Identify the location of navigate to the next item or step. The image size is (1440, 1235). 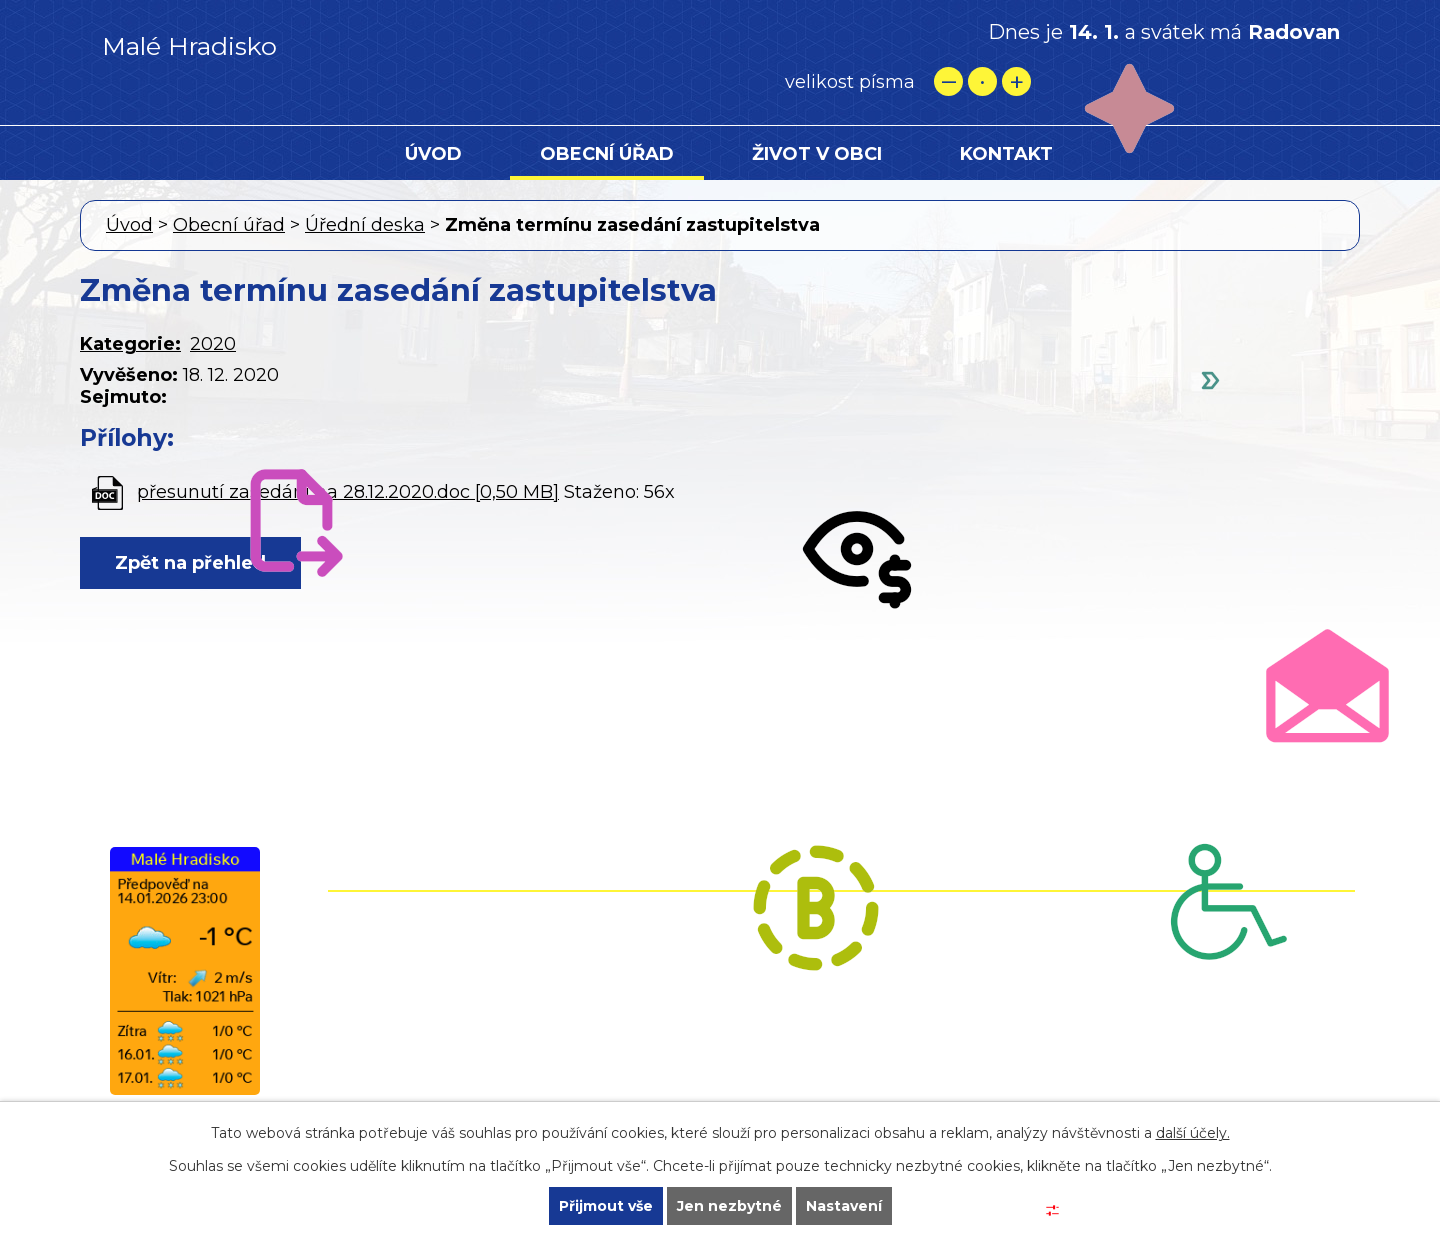
(1210, 380).